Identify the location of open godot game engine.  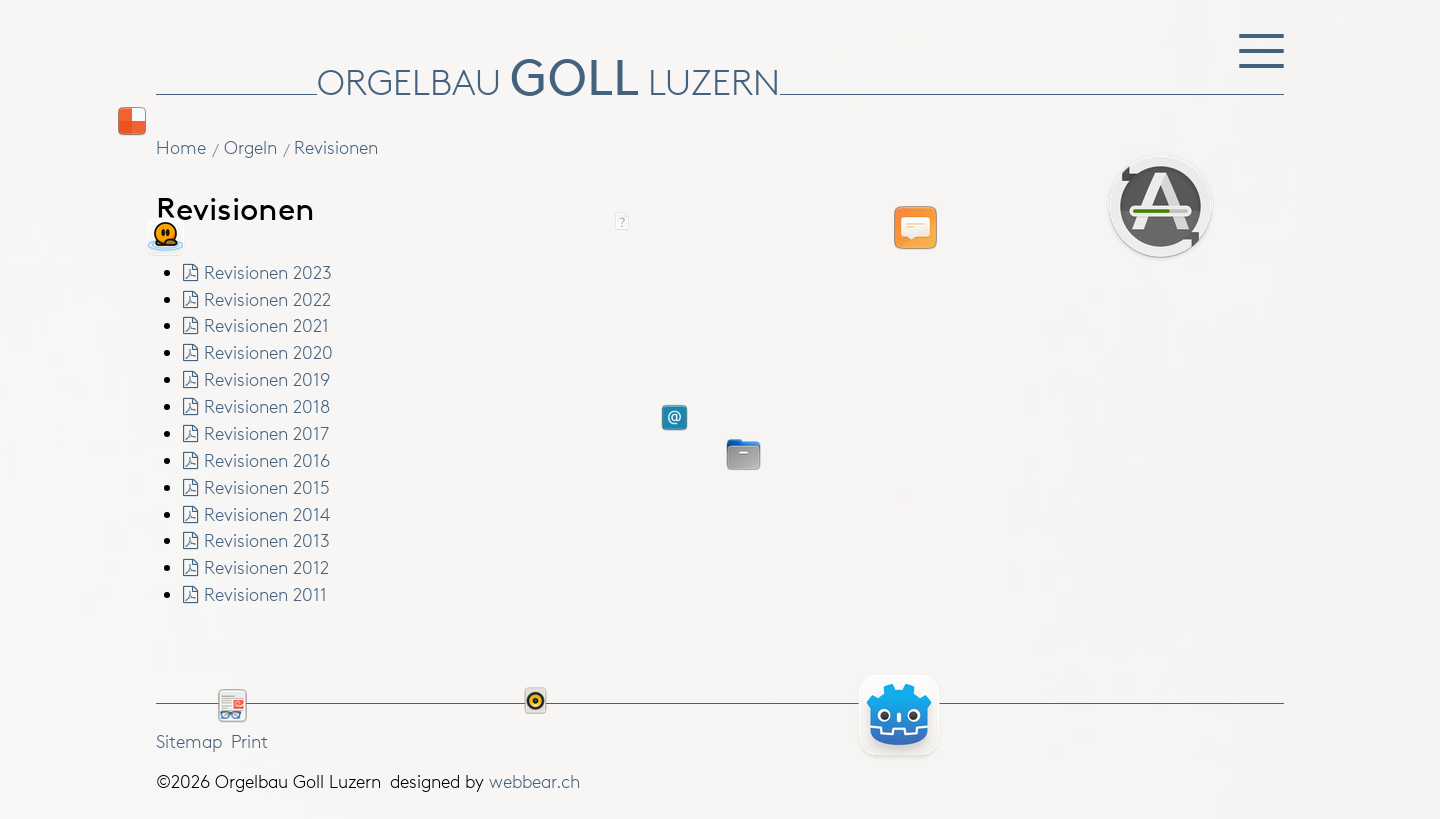
(899, 715).